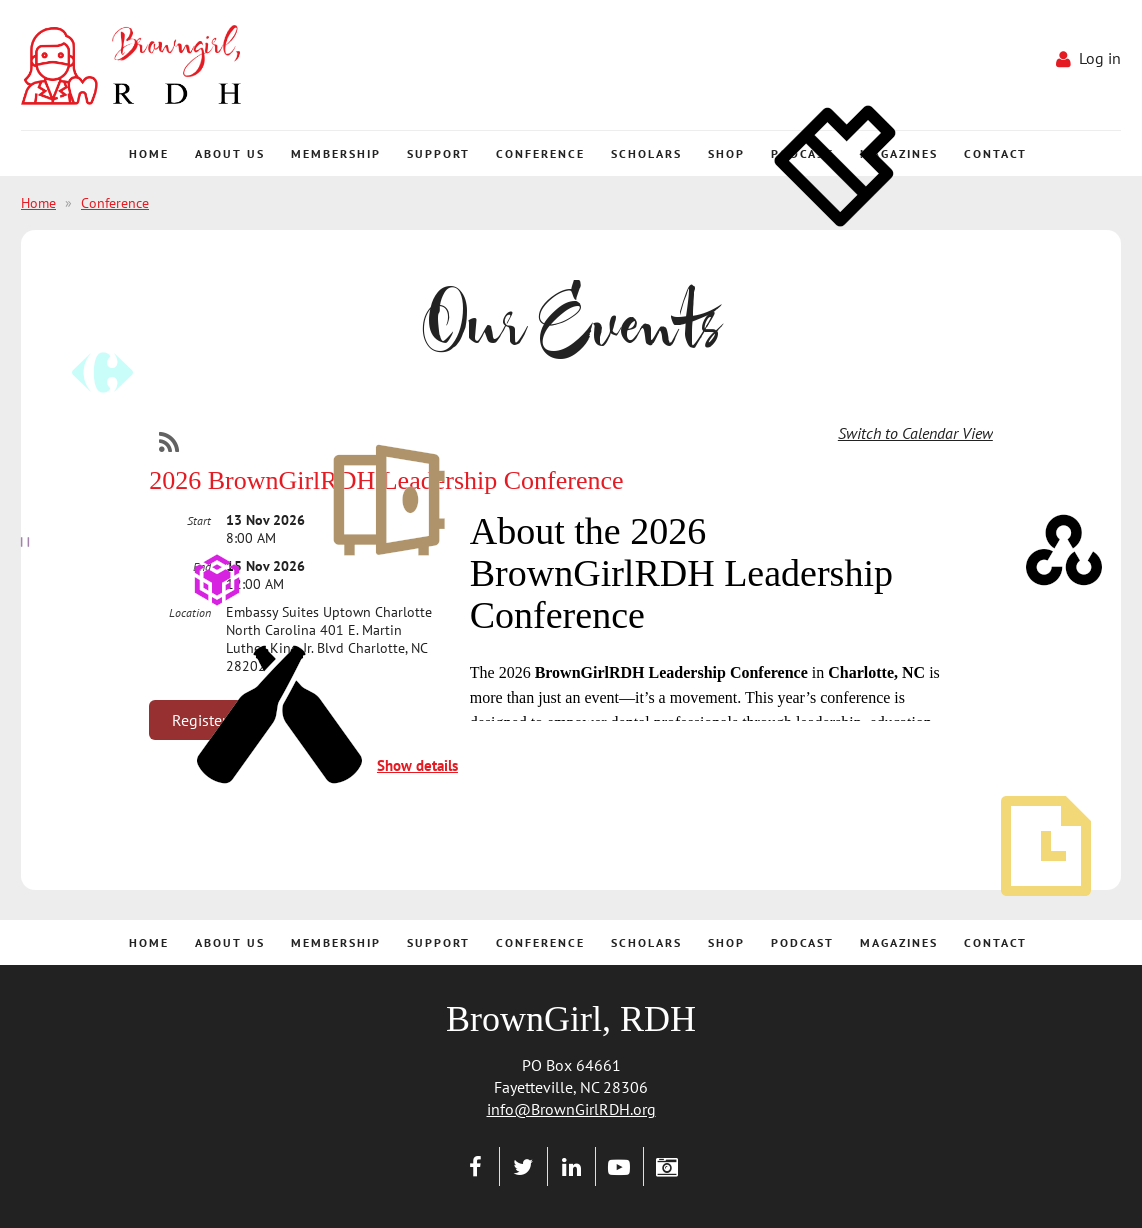  Describe the element at coordinates (1046, 846) in the screenshot. I see `view file version history` at that location.